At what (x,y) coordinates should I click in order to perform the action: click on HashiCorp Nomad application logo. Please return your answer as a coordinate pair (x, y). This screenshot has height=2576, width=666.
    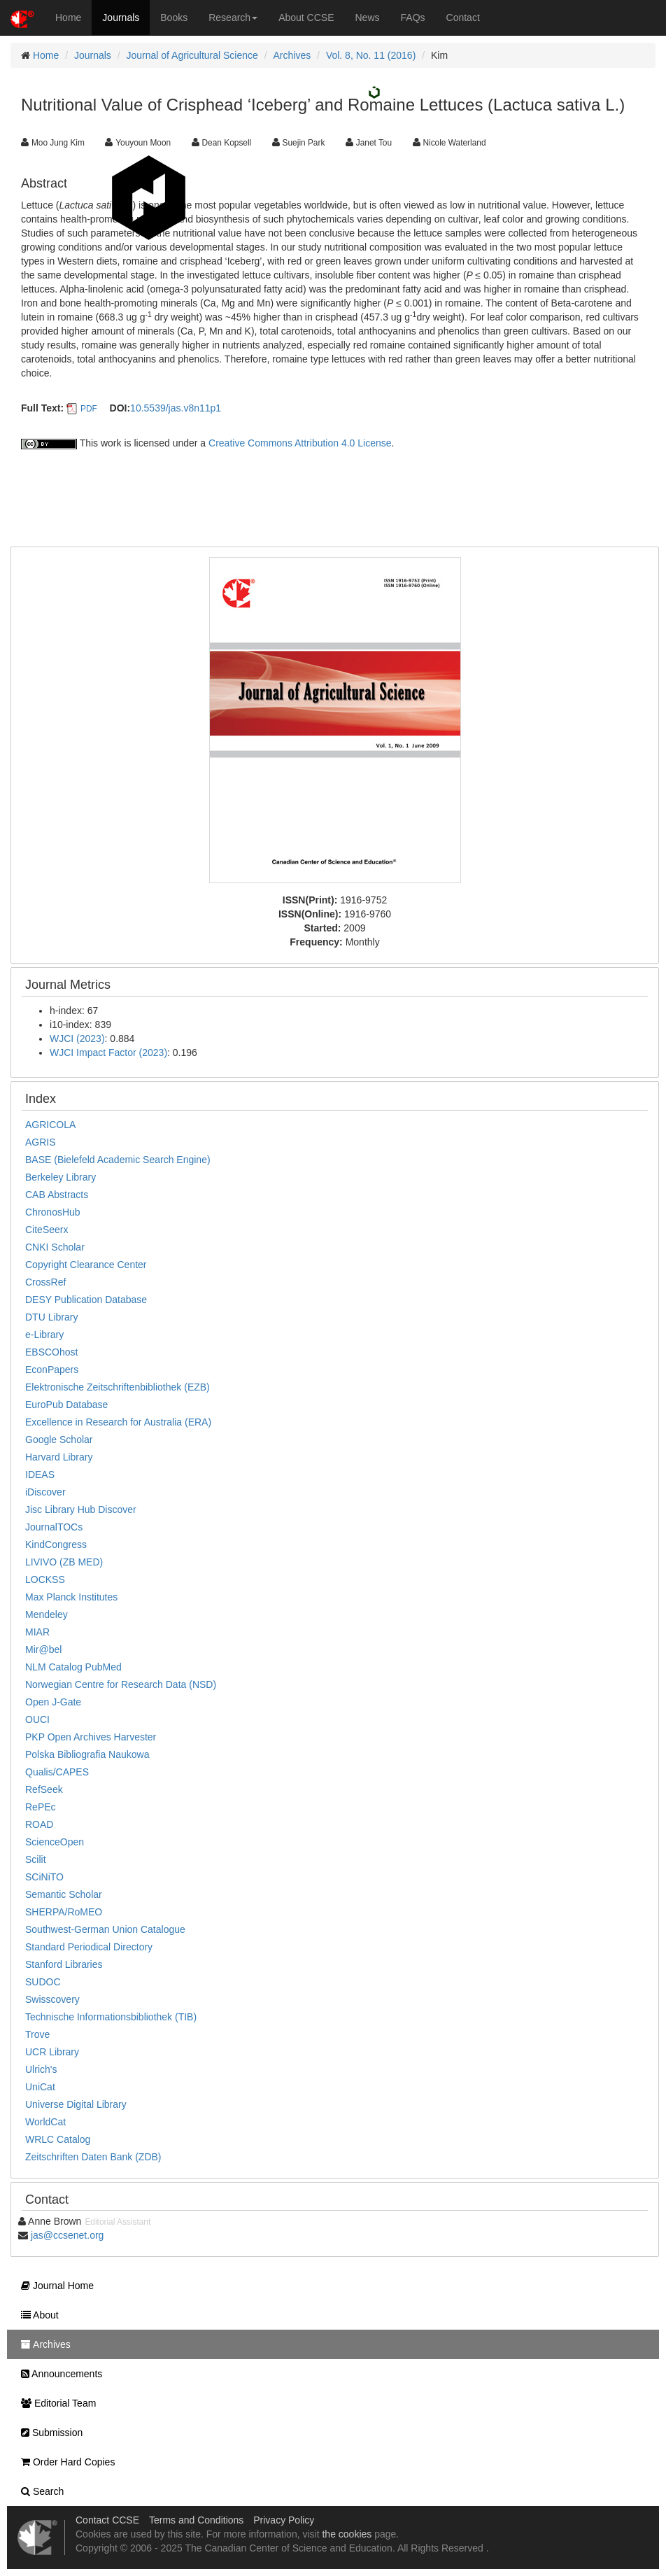
    Looking at the image, I should click on (148, 197).